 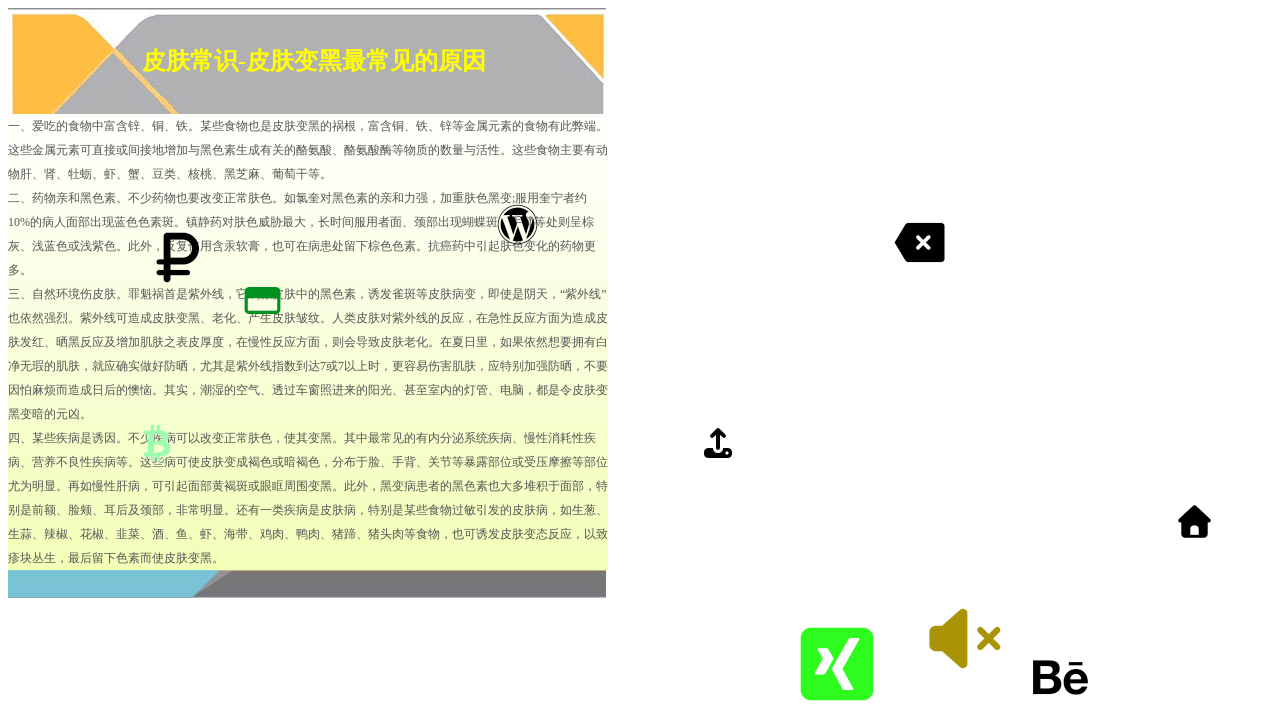 What do you see at coordinates (718, 444) in the screenshot?
I see `upload a file or document` at bounding box center [718, 444].